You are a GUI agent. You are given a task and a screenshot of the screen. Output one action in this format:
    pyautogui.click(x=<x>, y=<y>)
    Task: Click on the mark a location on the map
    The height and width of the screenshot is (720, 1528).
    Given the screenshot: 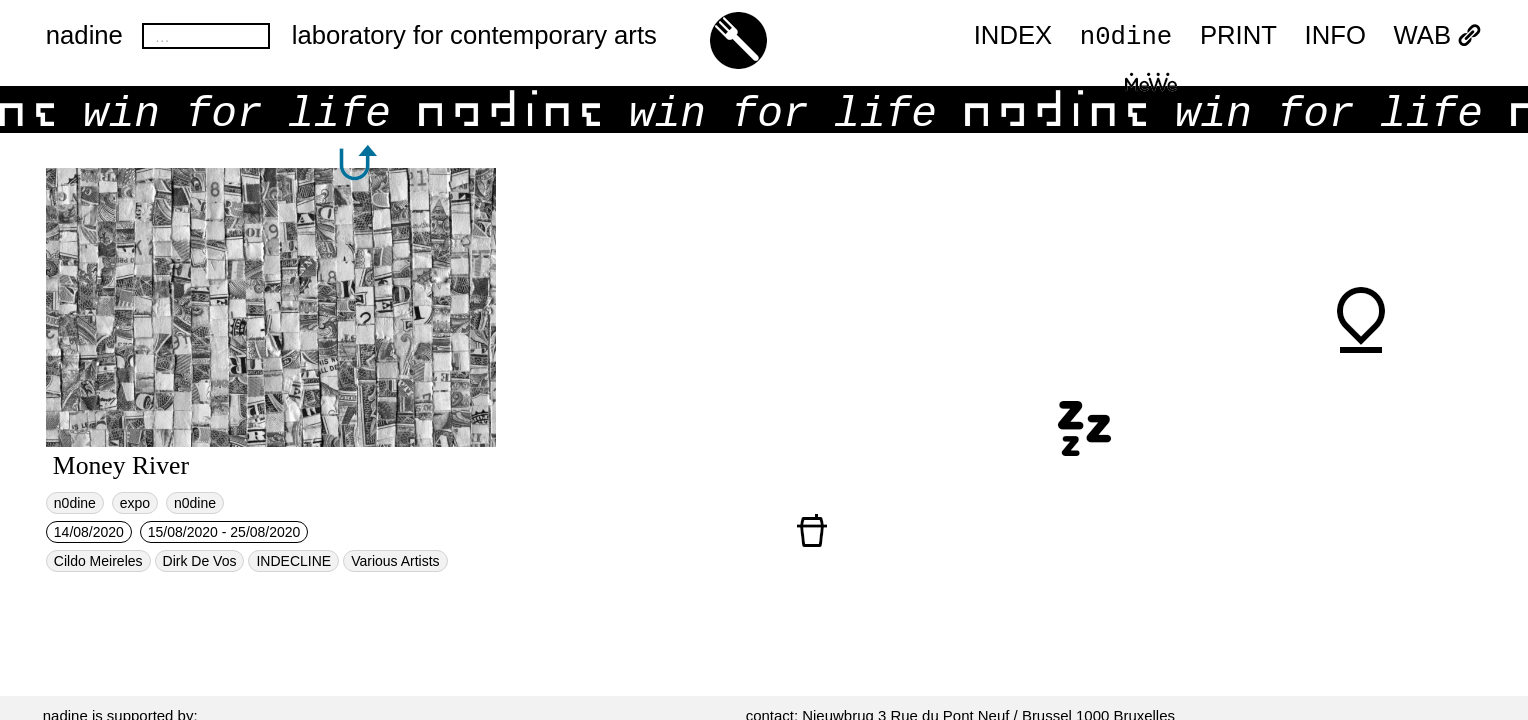 What is the action you would take?
    pyautogui.click(x=1361, y=317)
    